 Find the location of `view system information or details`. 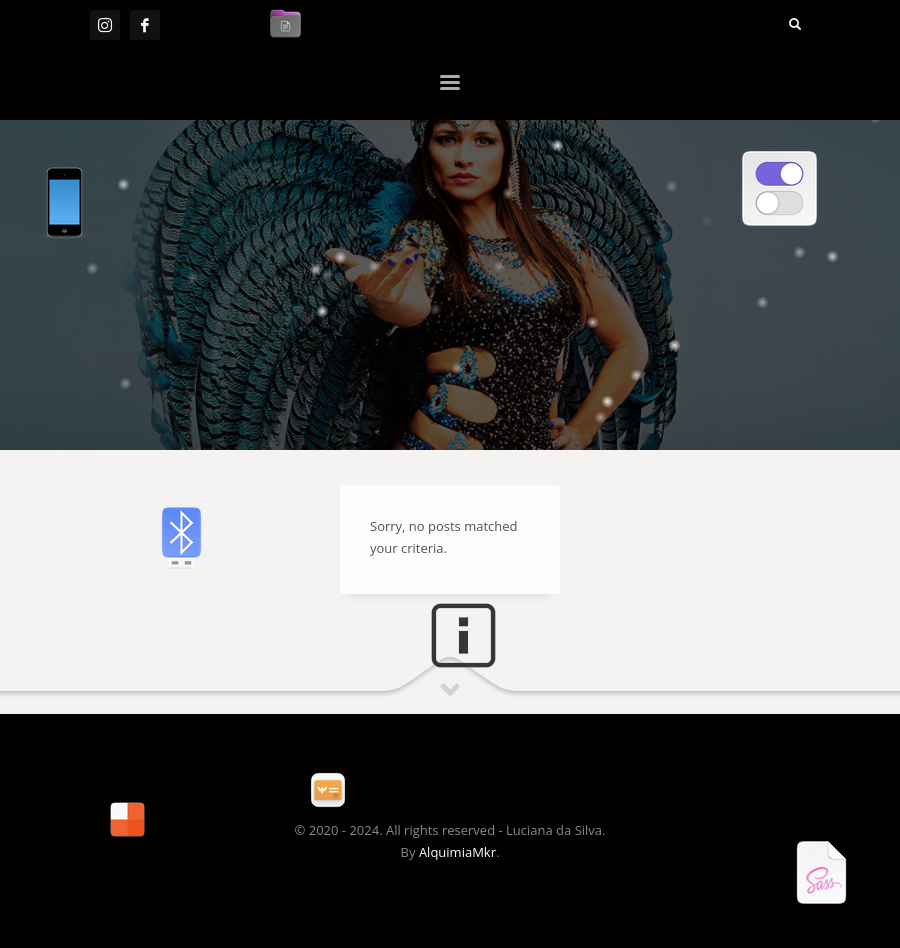

view system information or details is located at coordinates (463, 635).